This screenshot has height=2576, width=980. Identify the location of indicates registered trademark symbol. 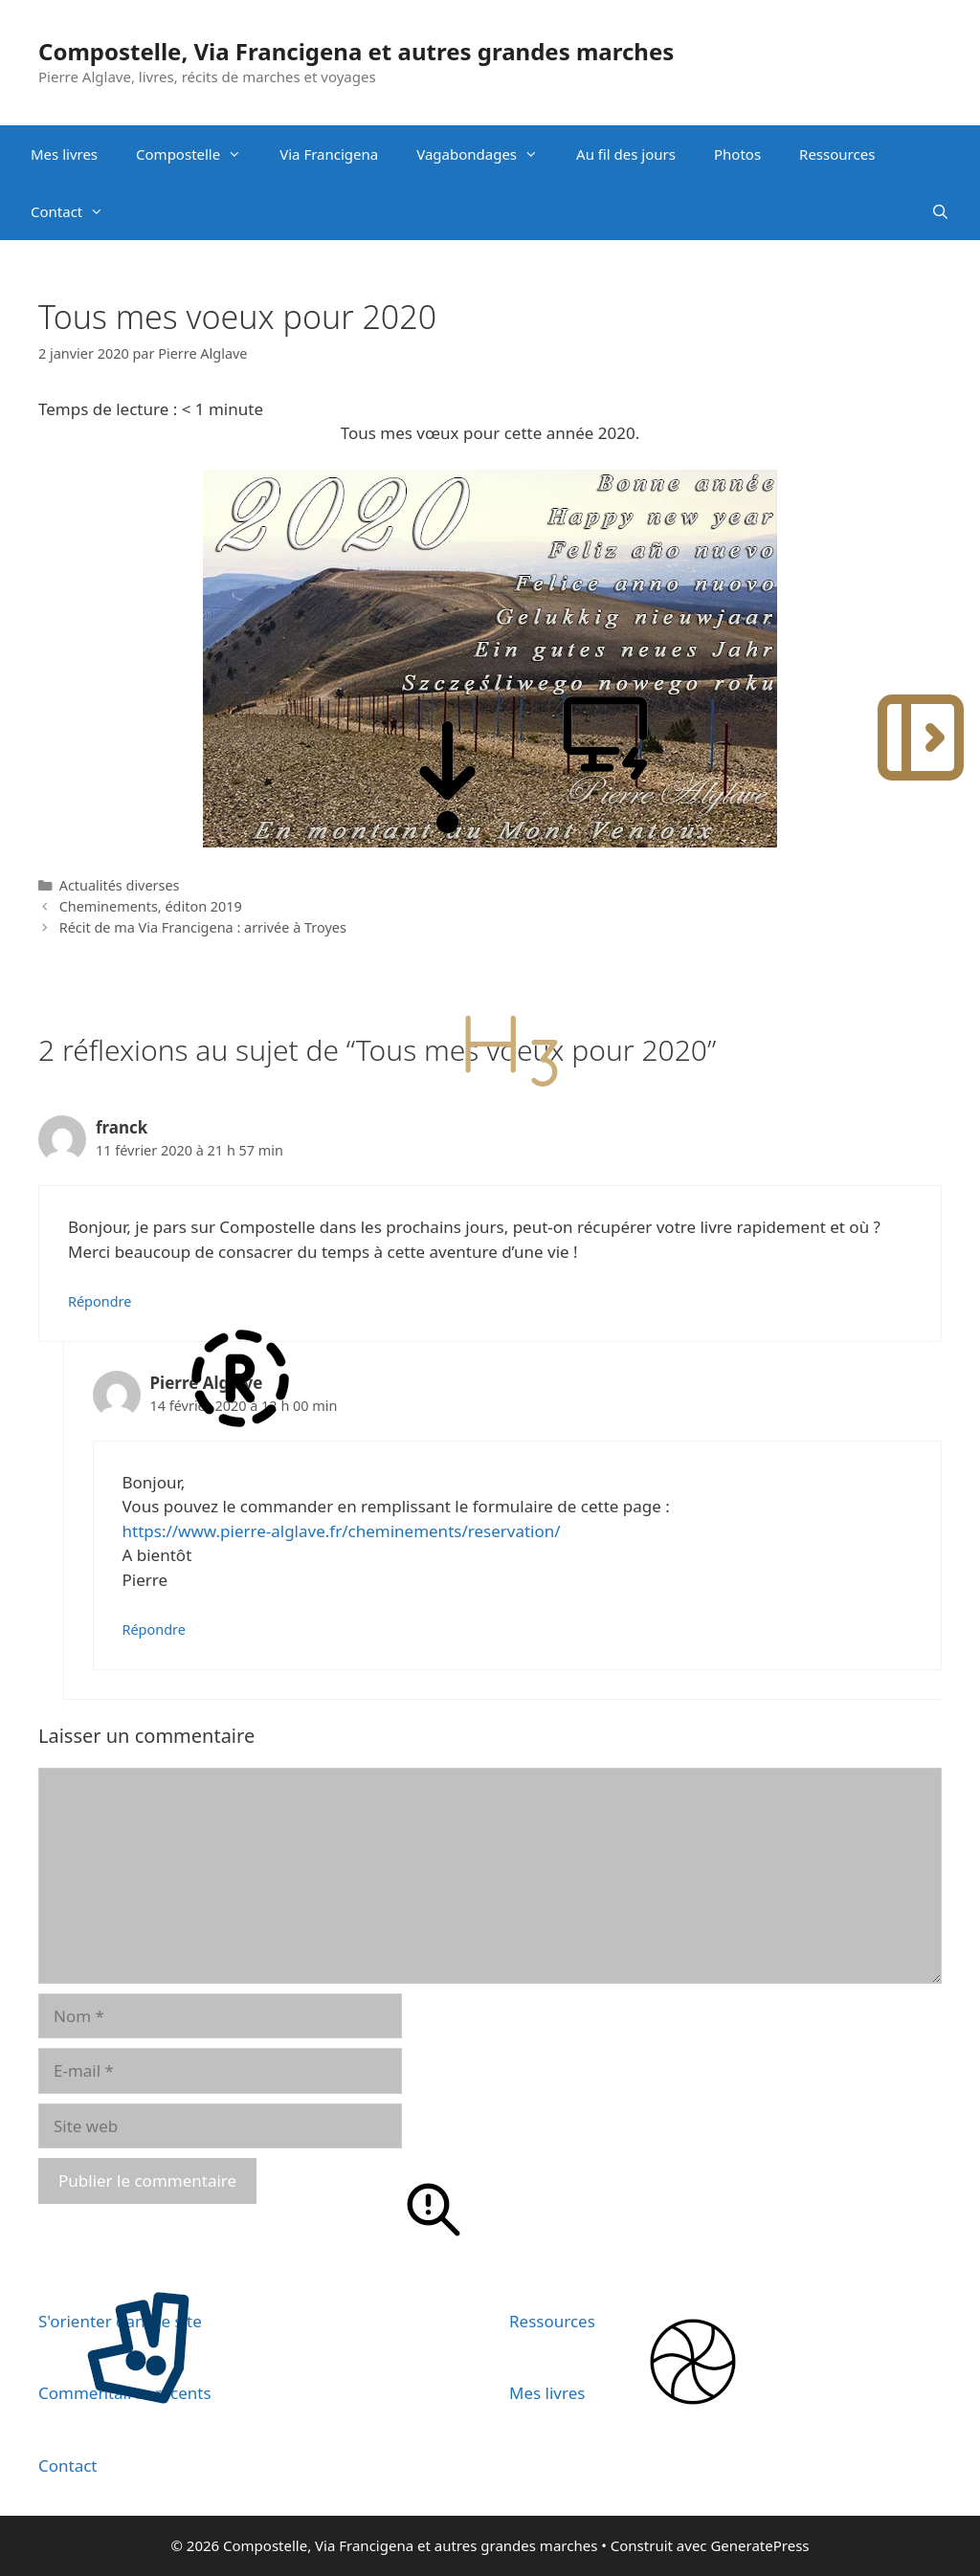
(240, 1378).